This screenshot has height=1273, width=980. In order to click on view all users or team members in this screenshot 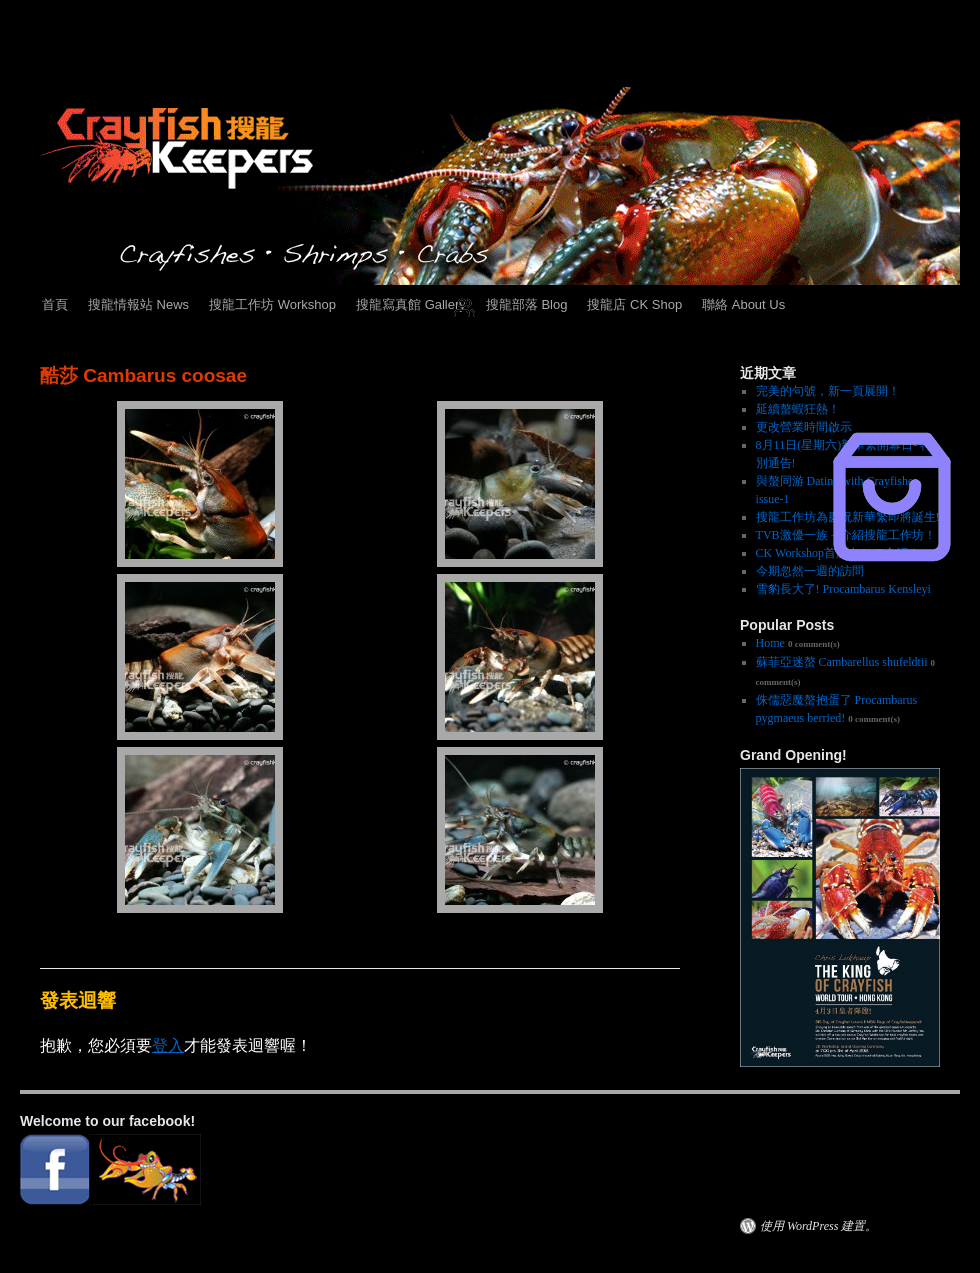, I will do `click(464, 307)`.